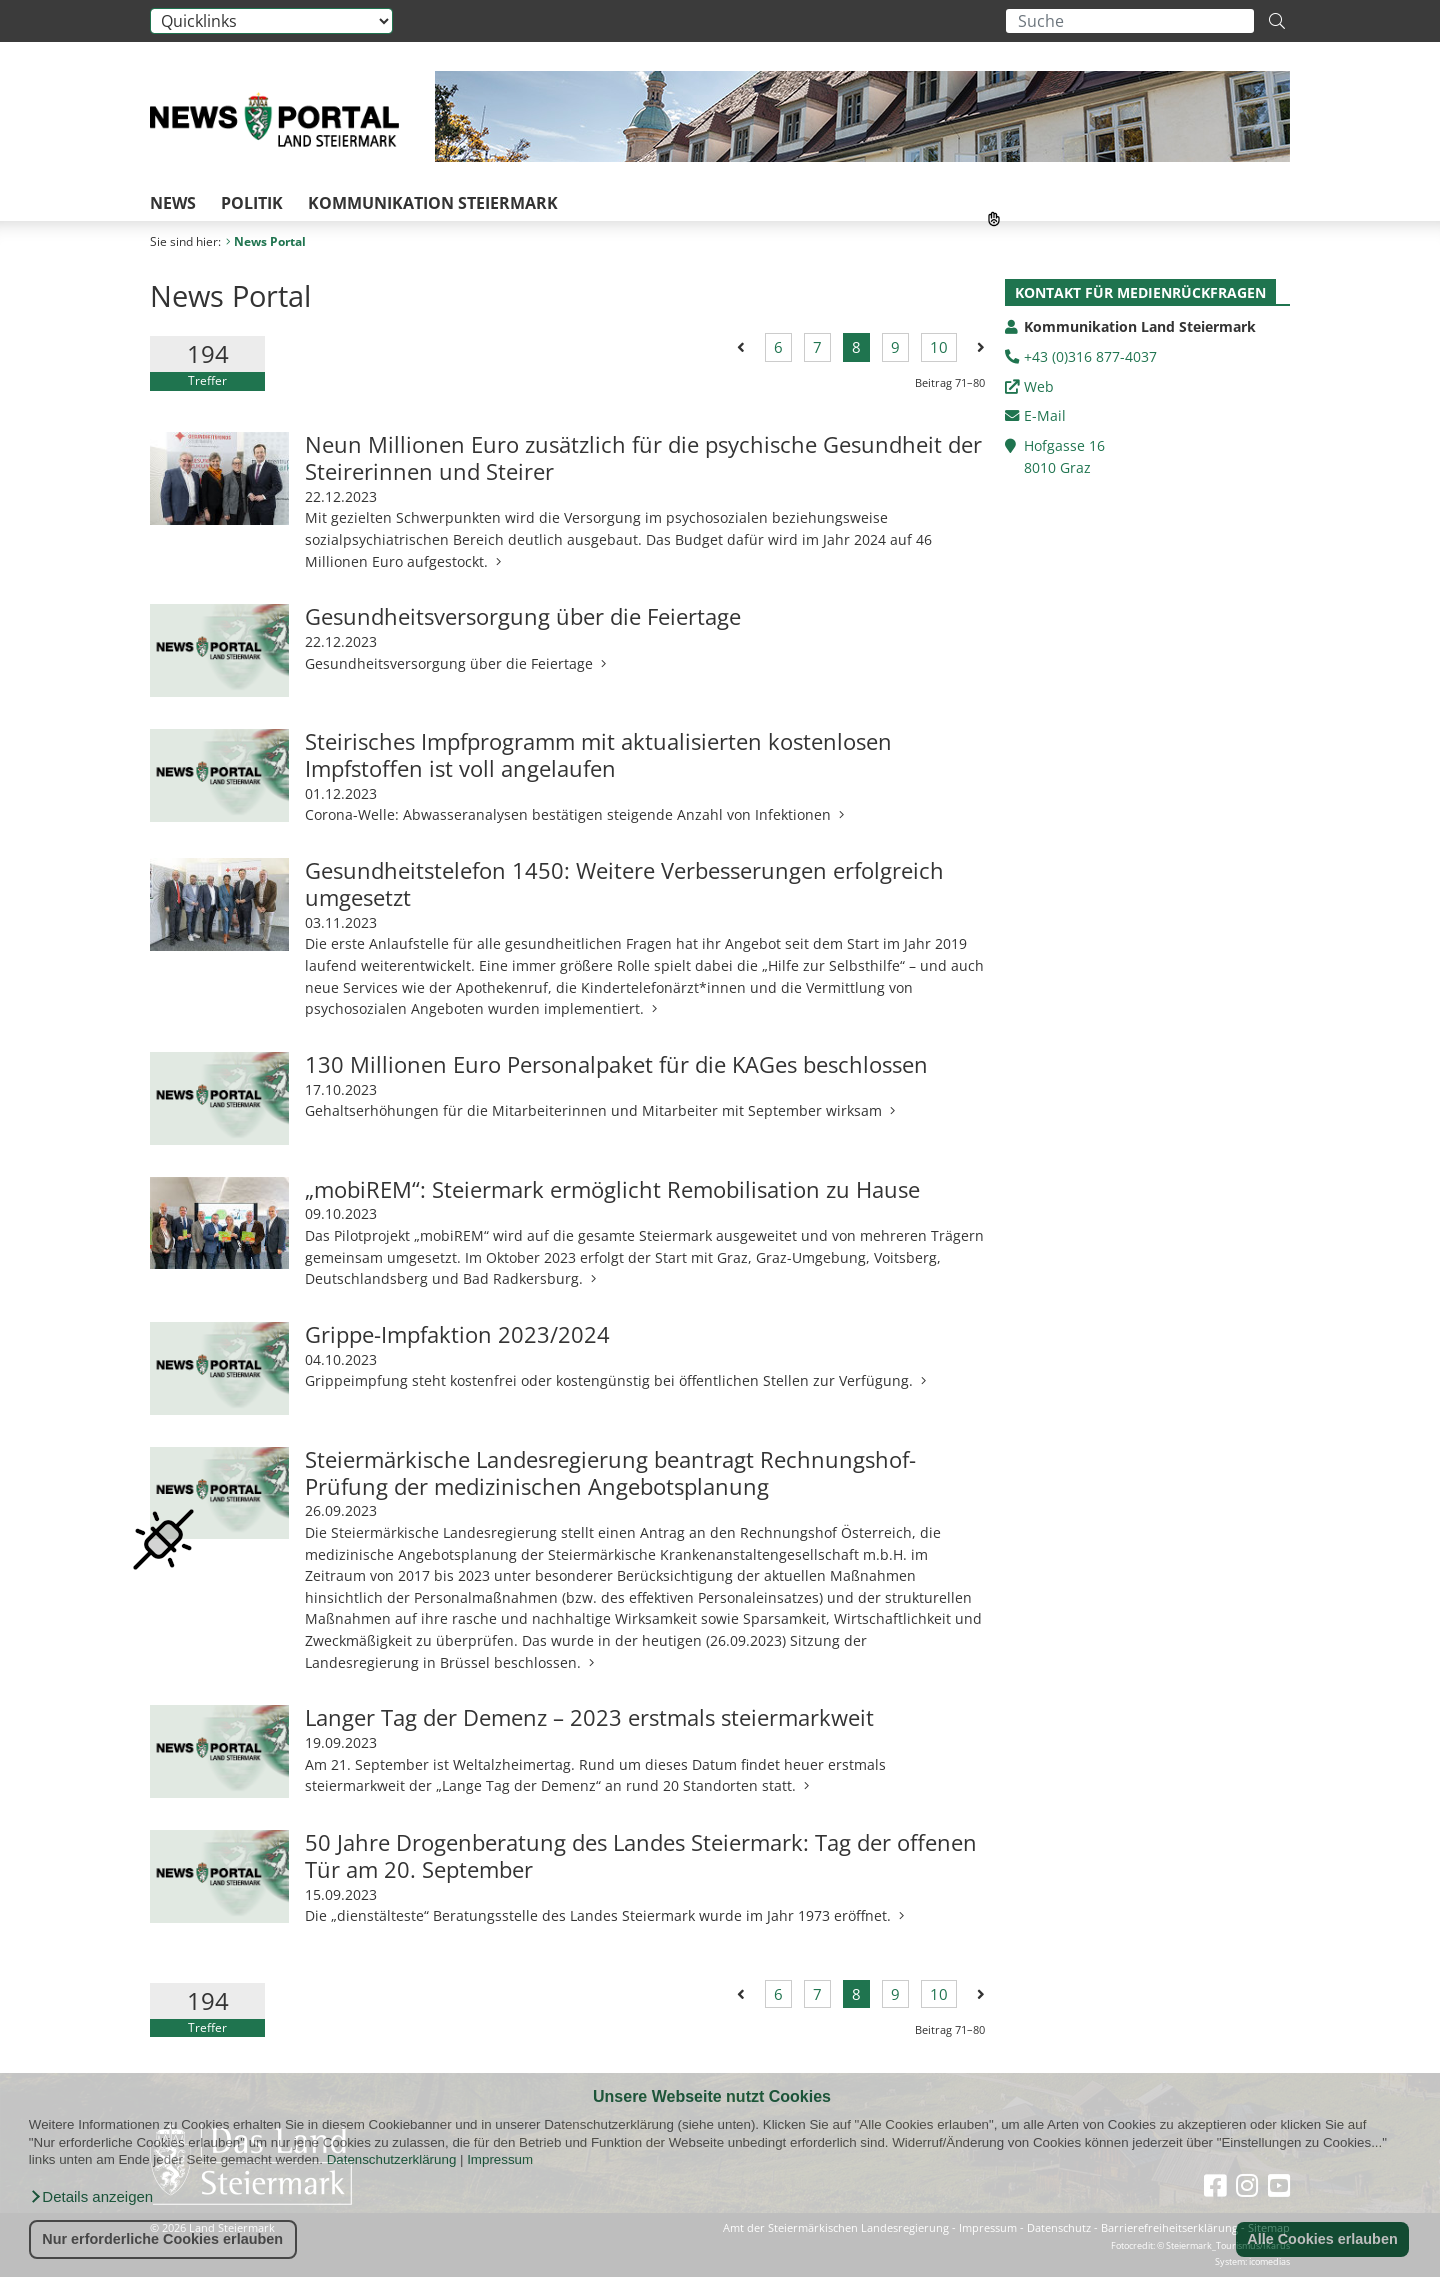 The image size is (1440, 2277). I want to click on indicates an active connection or paired devices, so click(163, 1539).